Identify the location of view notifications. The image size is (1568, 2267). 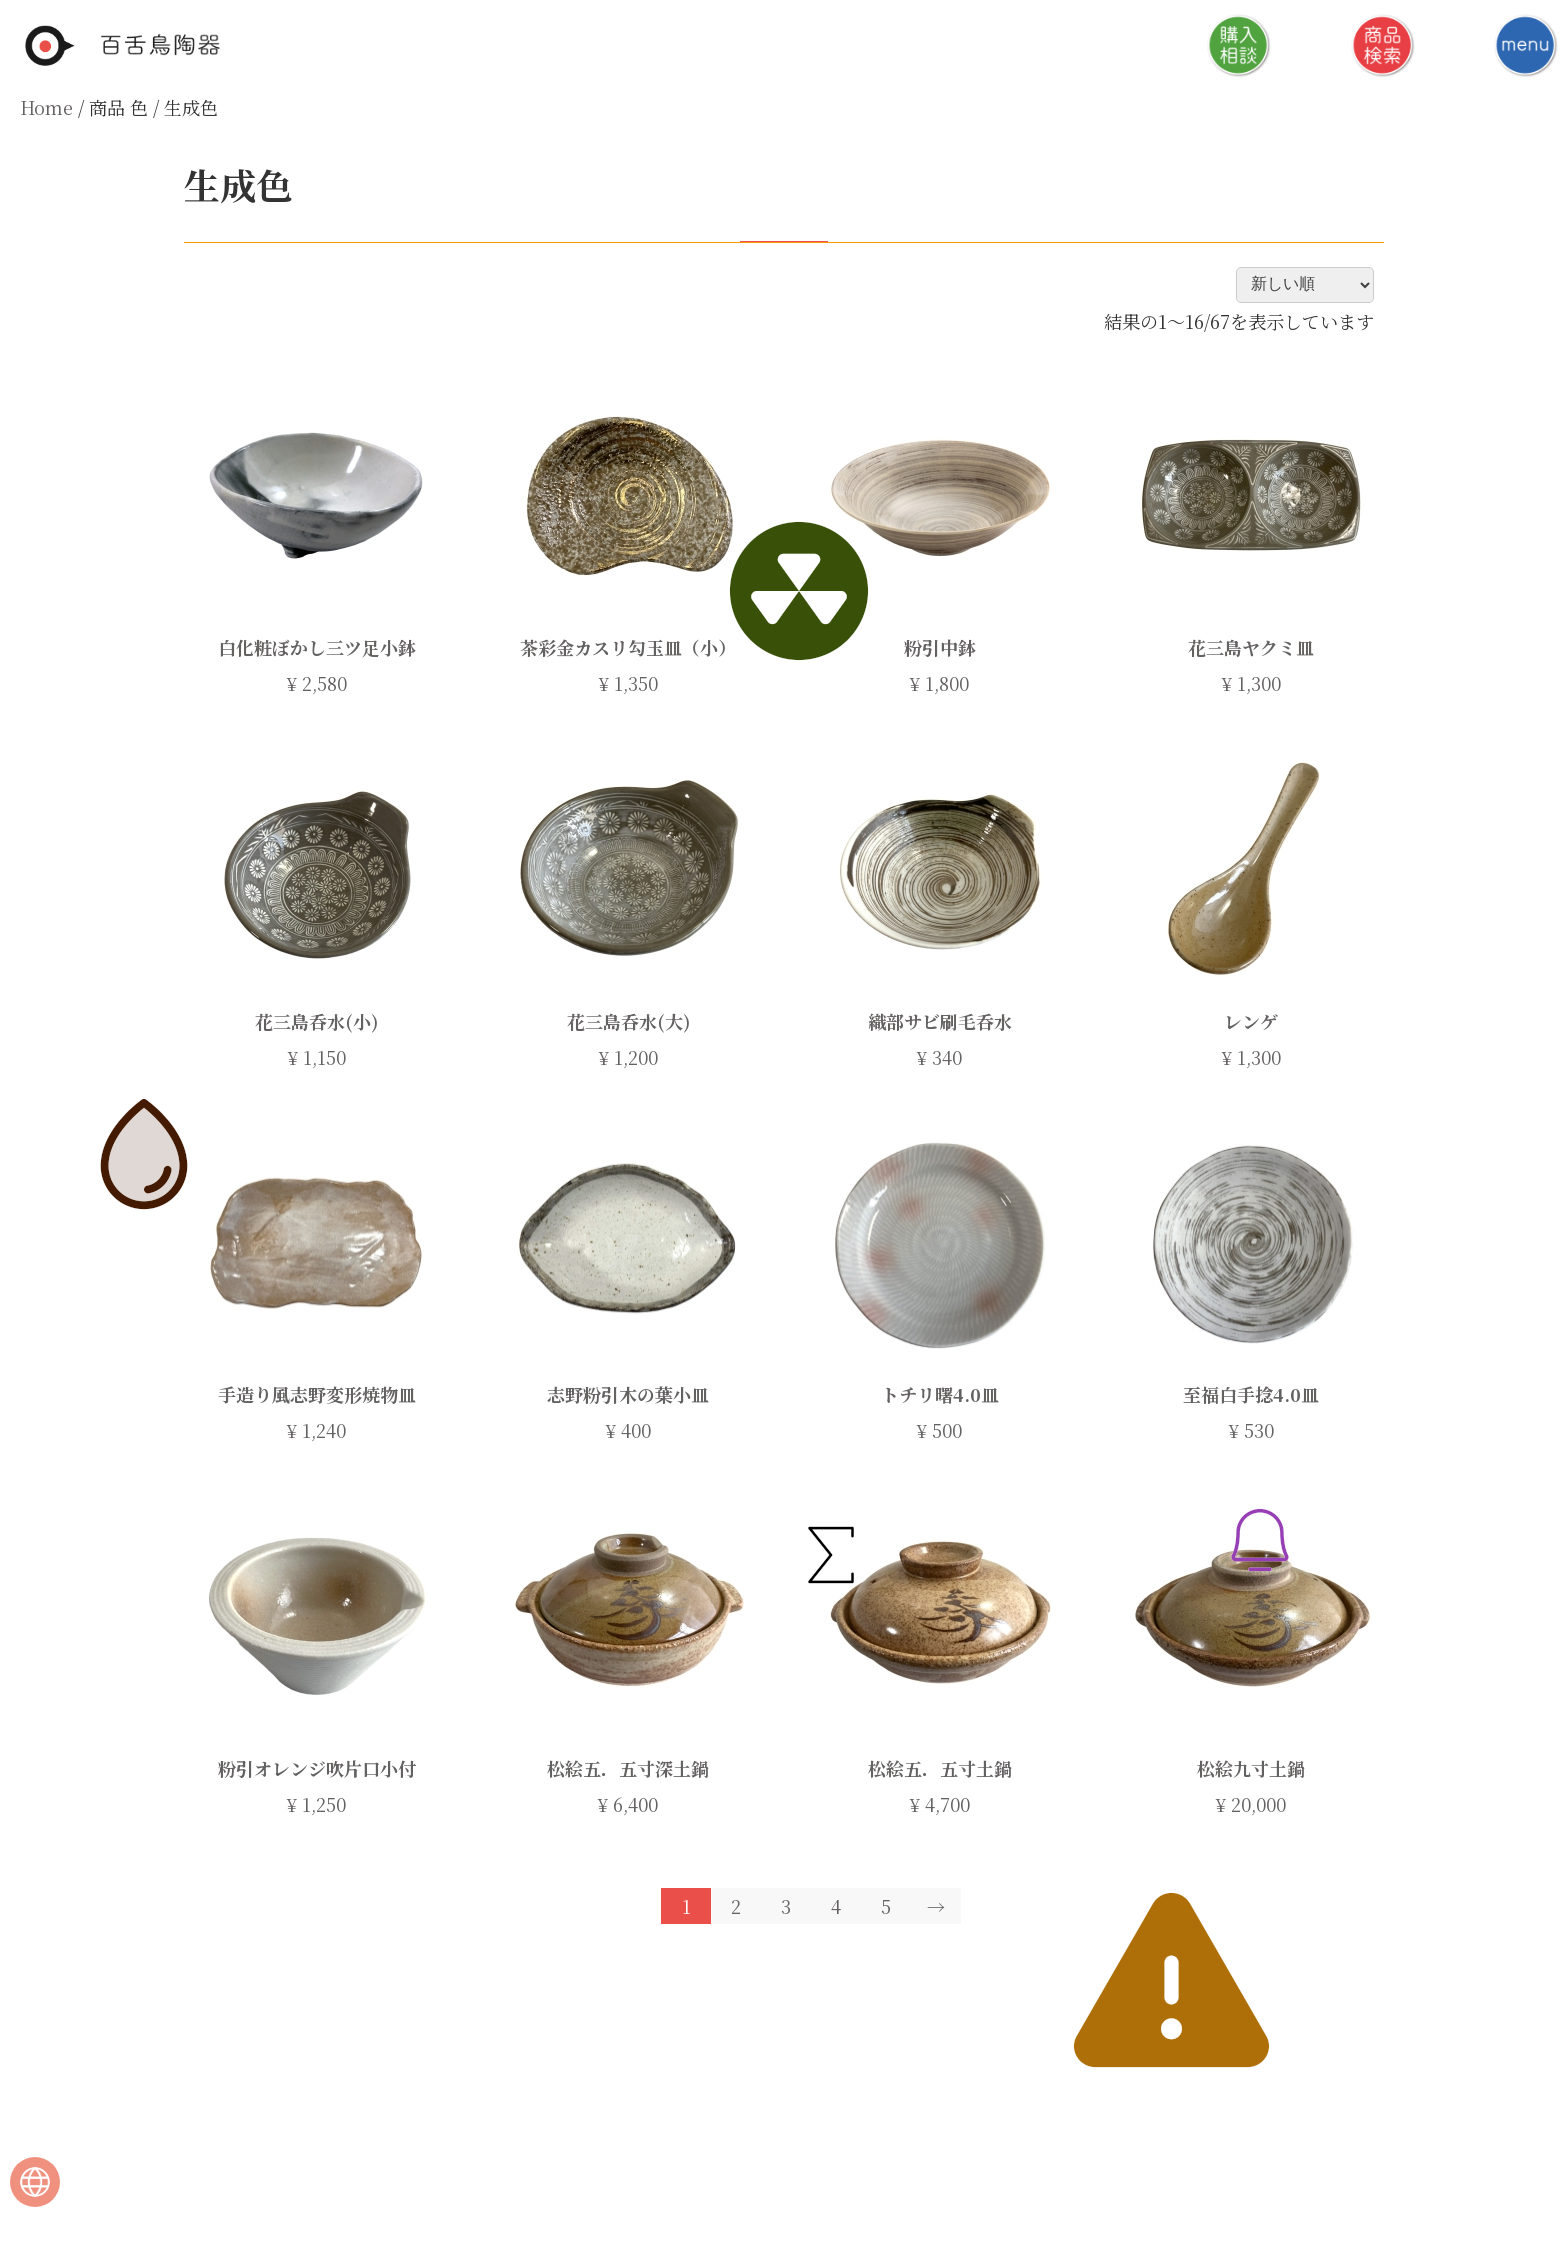
(1260, 1540).